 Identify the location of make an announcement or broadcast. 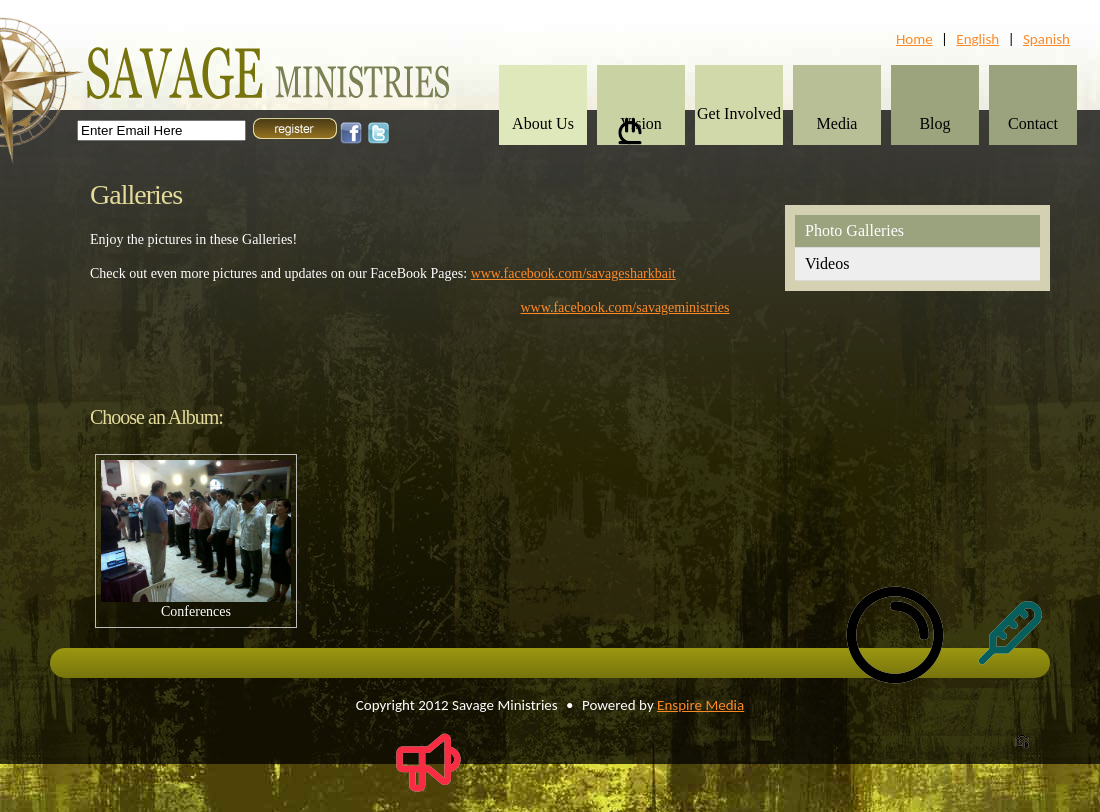
(428, 762).